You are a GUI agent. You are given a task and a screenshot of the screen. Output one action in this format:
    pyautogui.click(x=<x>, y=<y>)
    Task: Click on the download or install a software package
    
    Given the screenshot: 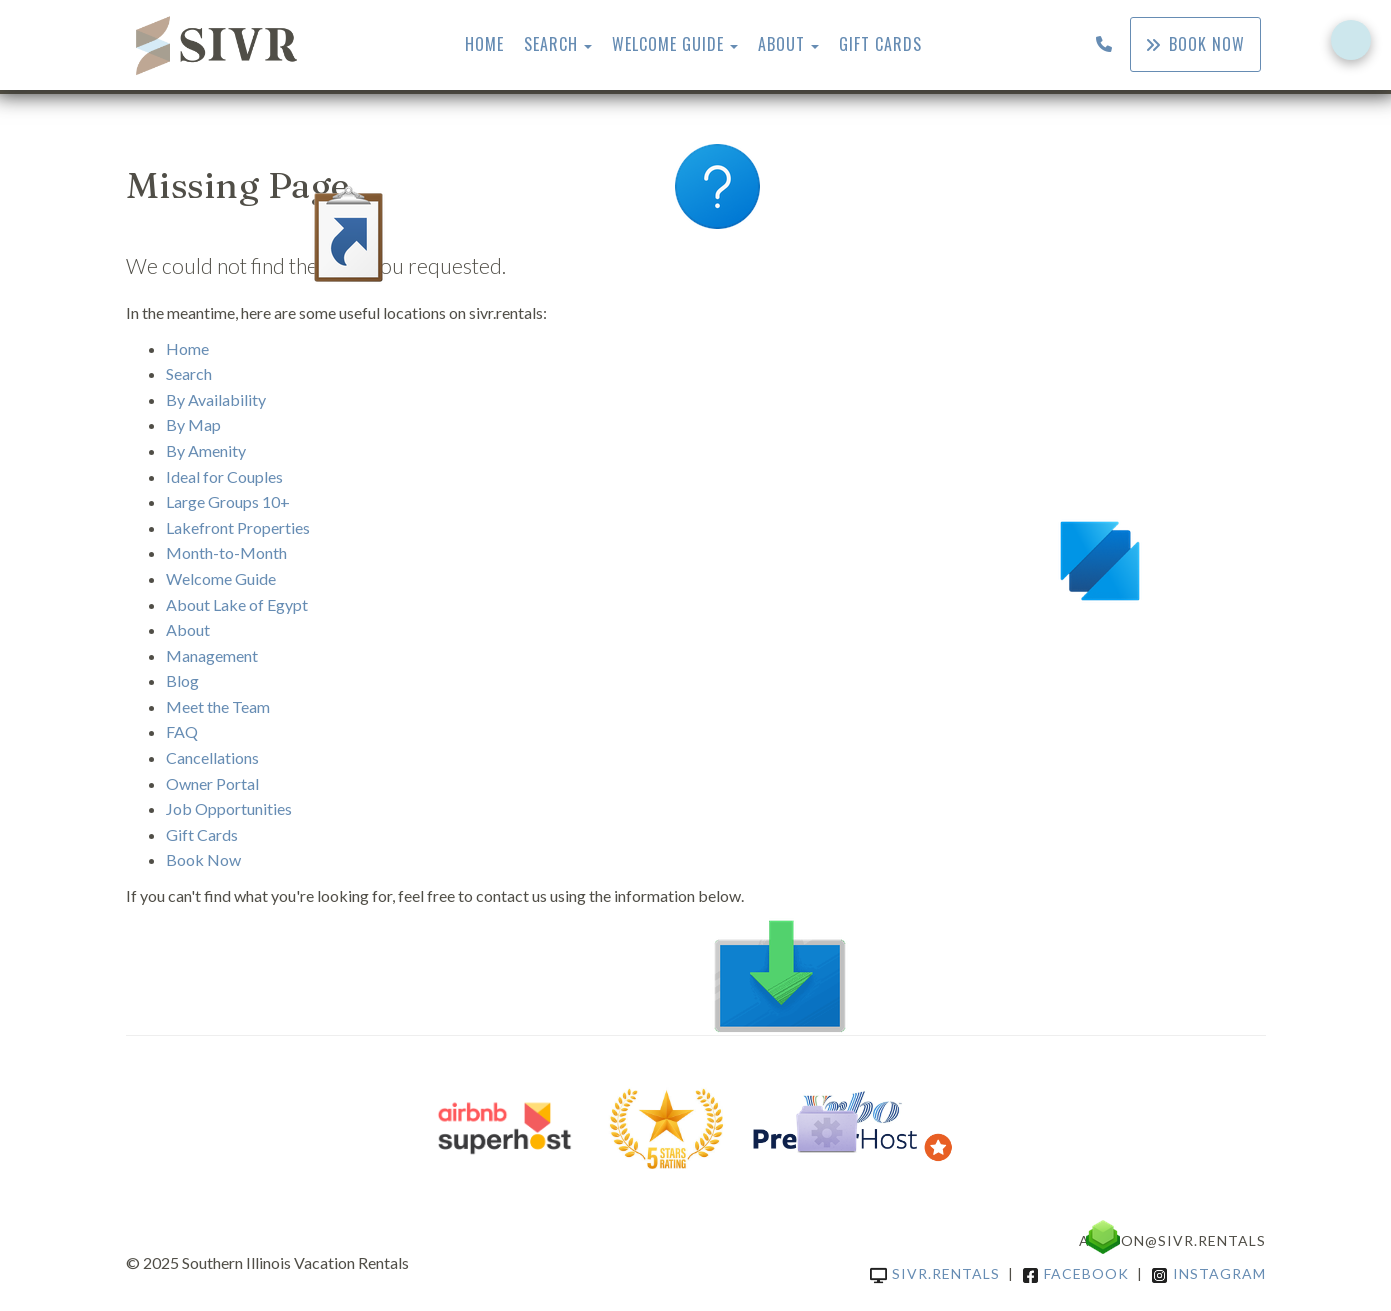 What is the action you would take?
    pyautogui.click(x=780, y=977)
    